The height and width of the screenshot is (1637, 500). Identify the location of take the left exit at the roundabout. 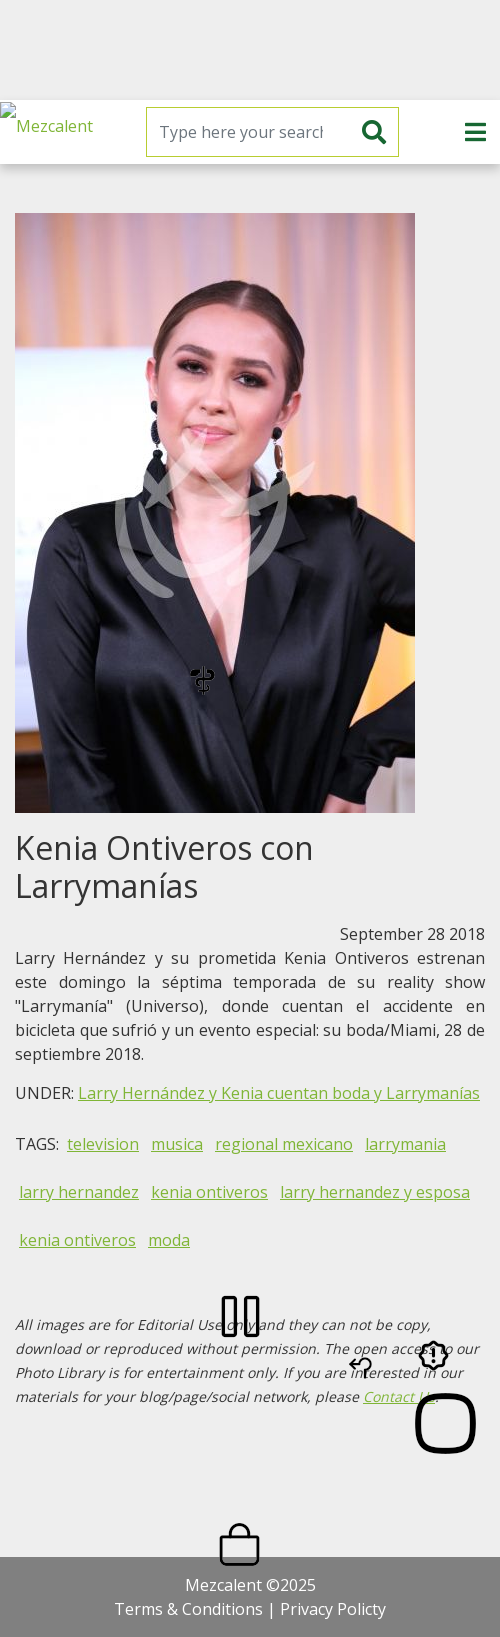
(360, 1367).